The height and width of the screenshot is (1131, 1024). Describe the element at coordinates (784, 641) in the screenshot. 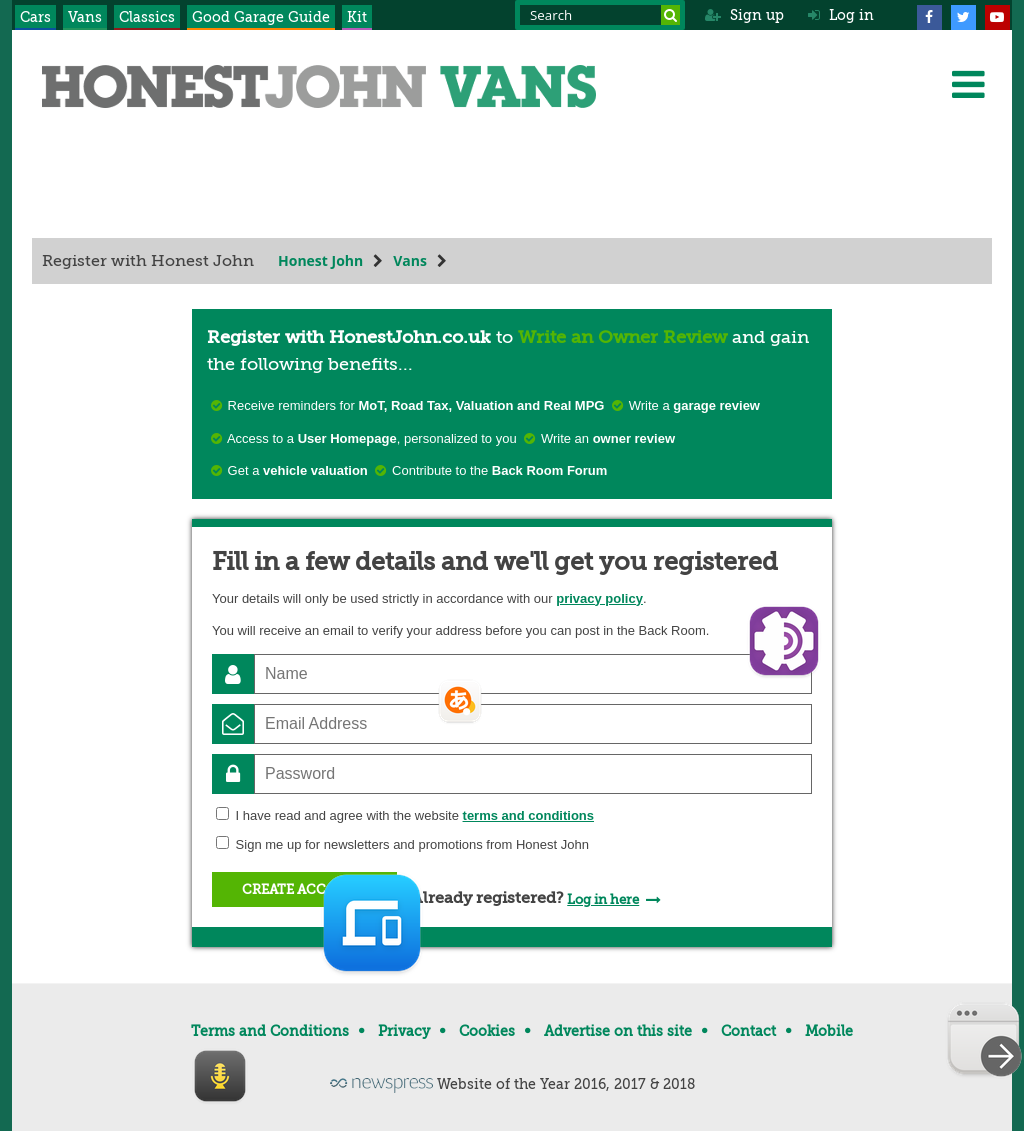

I see `open carburetor app settings` at that location.